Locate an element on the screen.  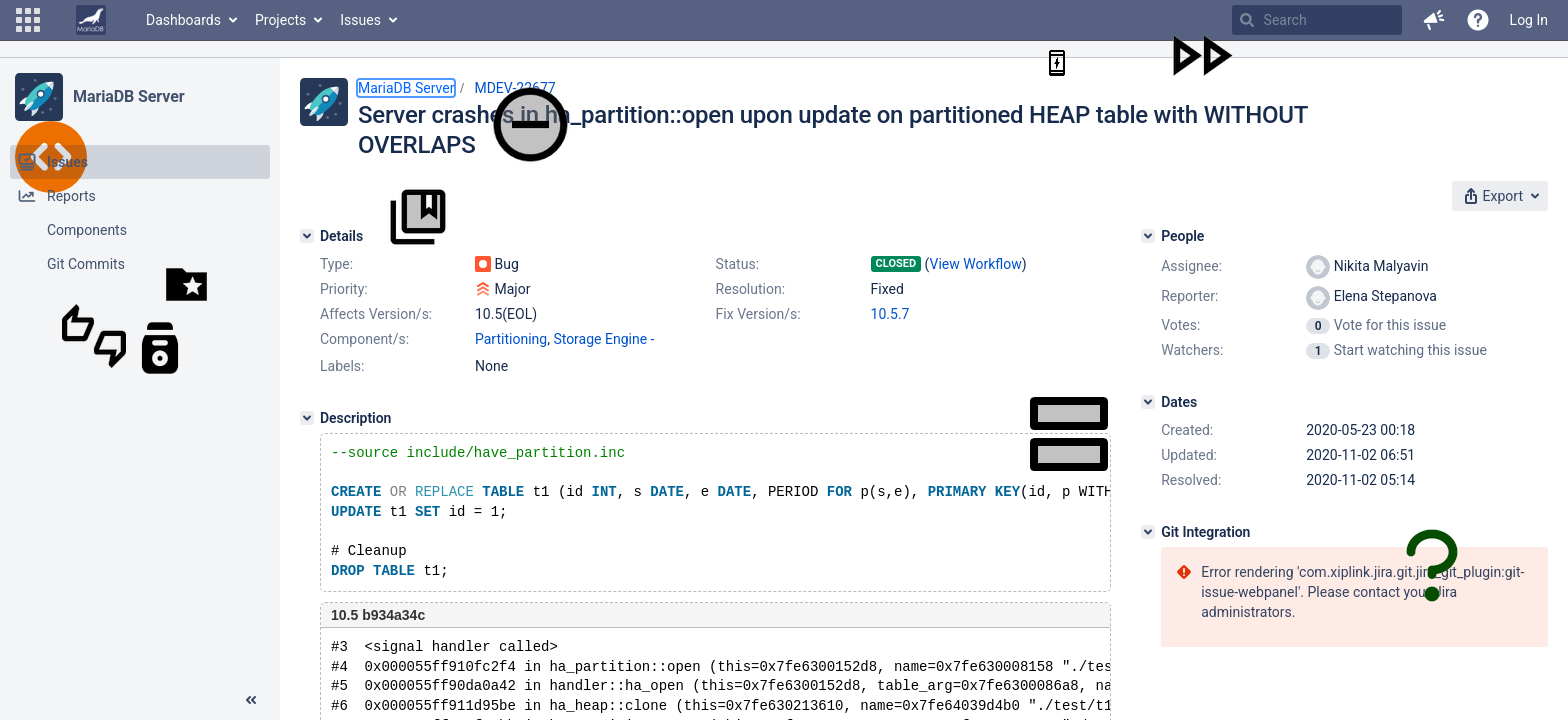
do not disturb mode is enabled is located at coordinates (530, 124).